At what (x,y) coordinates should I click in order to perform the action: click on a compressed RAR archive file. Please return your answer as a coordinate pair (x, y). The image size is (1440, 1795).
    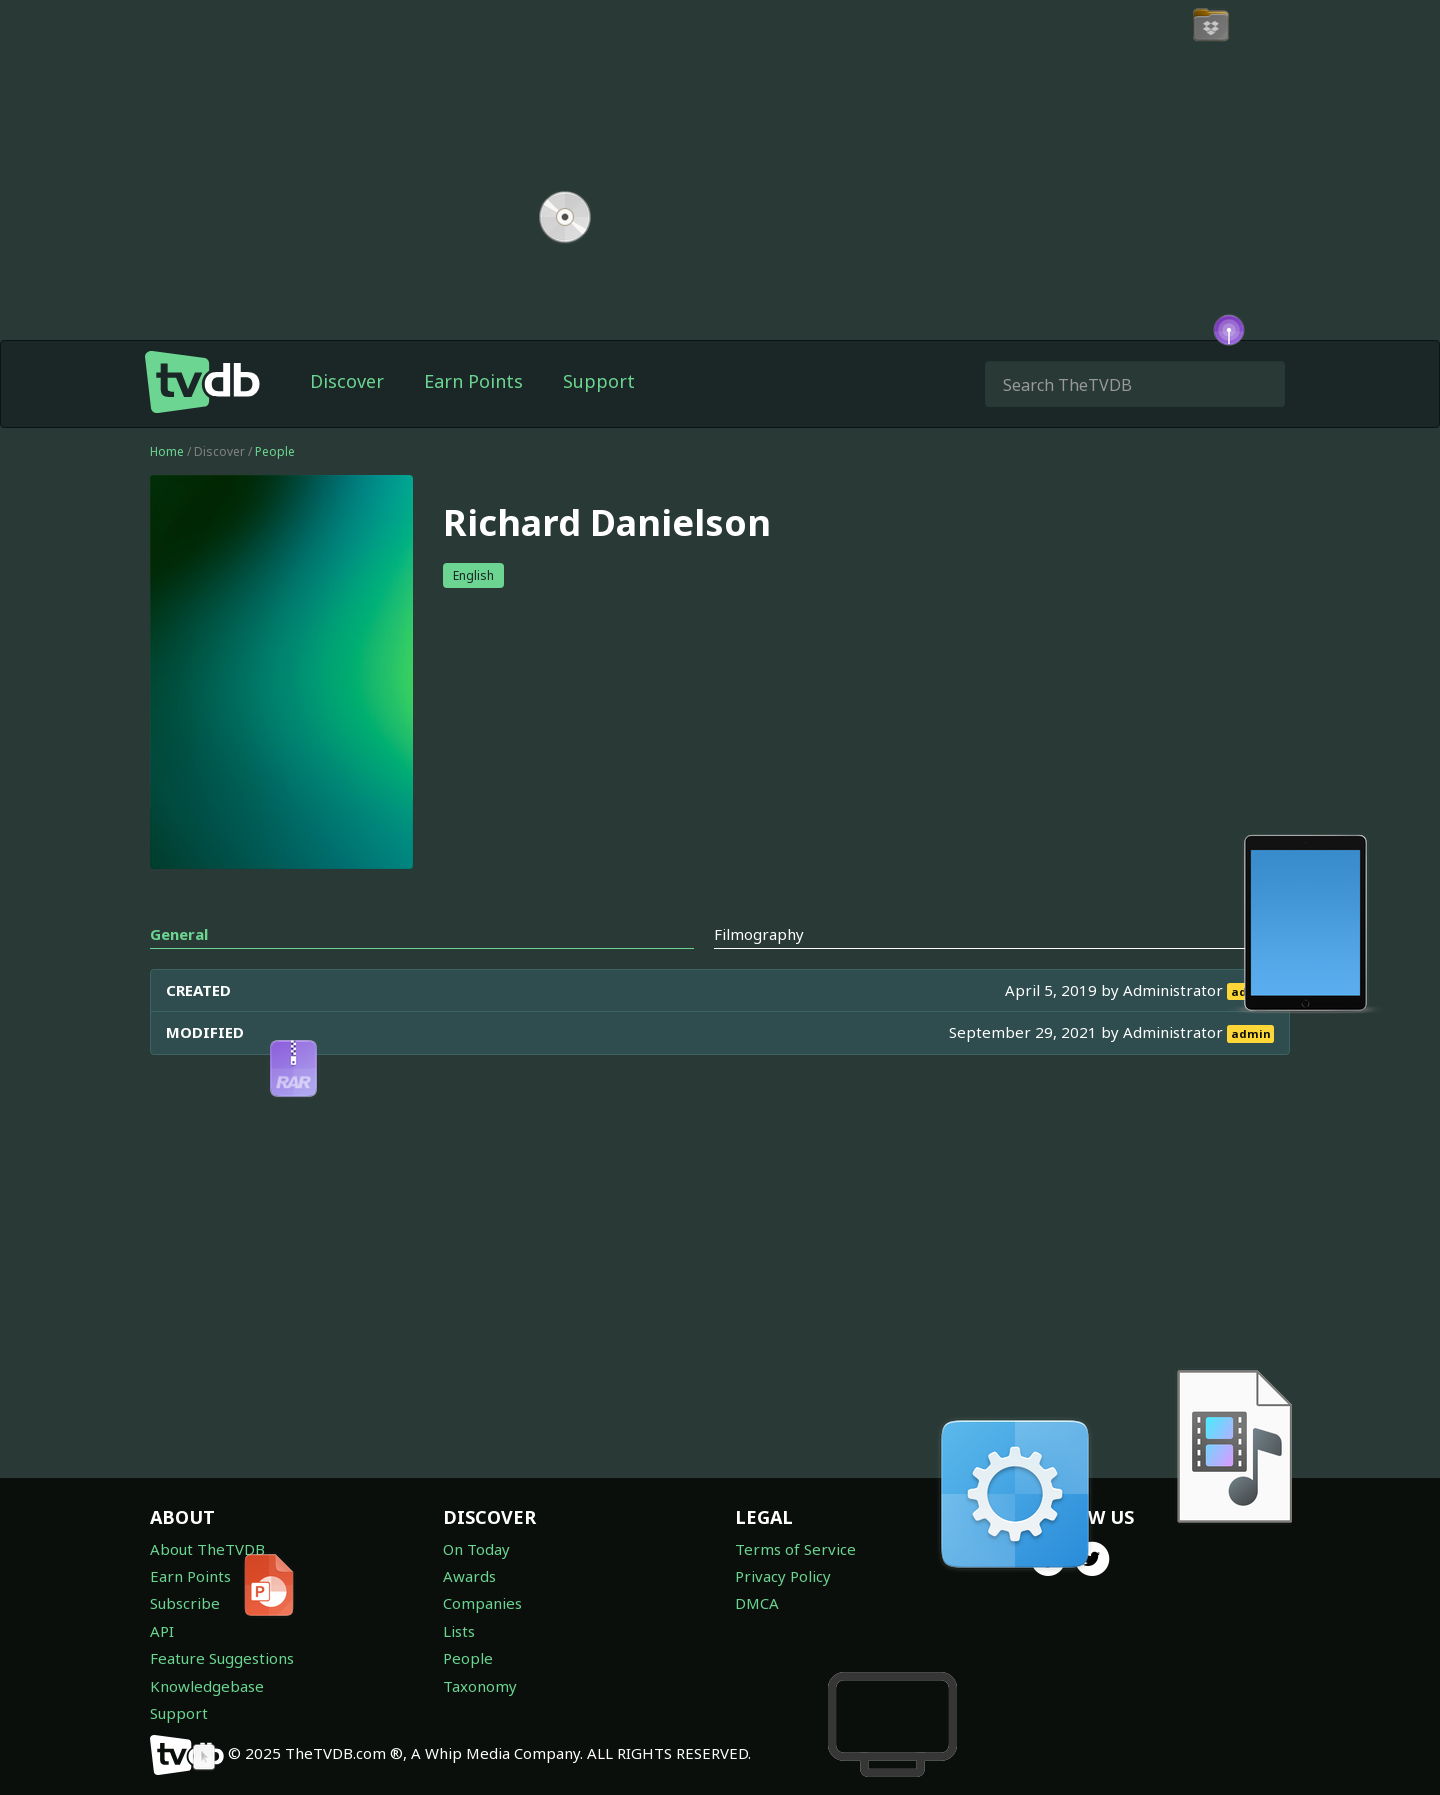
    Looking at the image, I should click on (293, 1068).